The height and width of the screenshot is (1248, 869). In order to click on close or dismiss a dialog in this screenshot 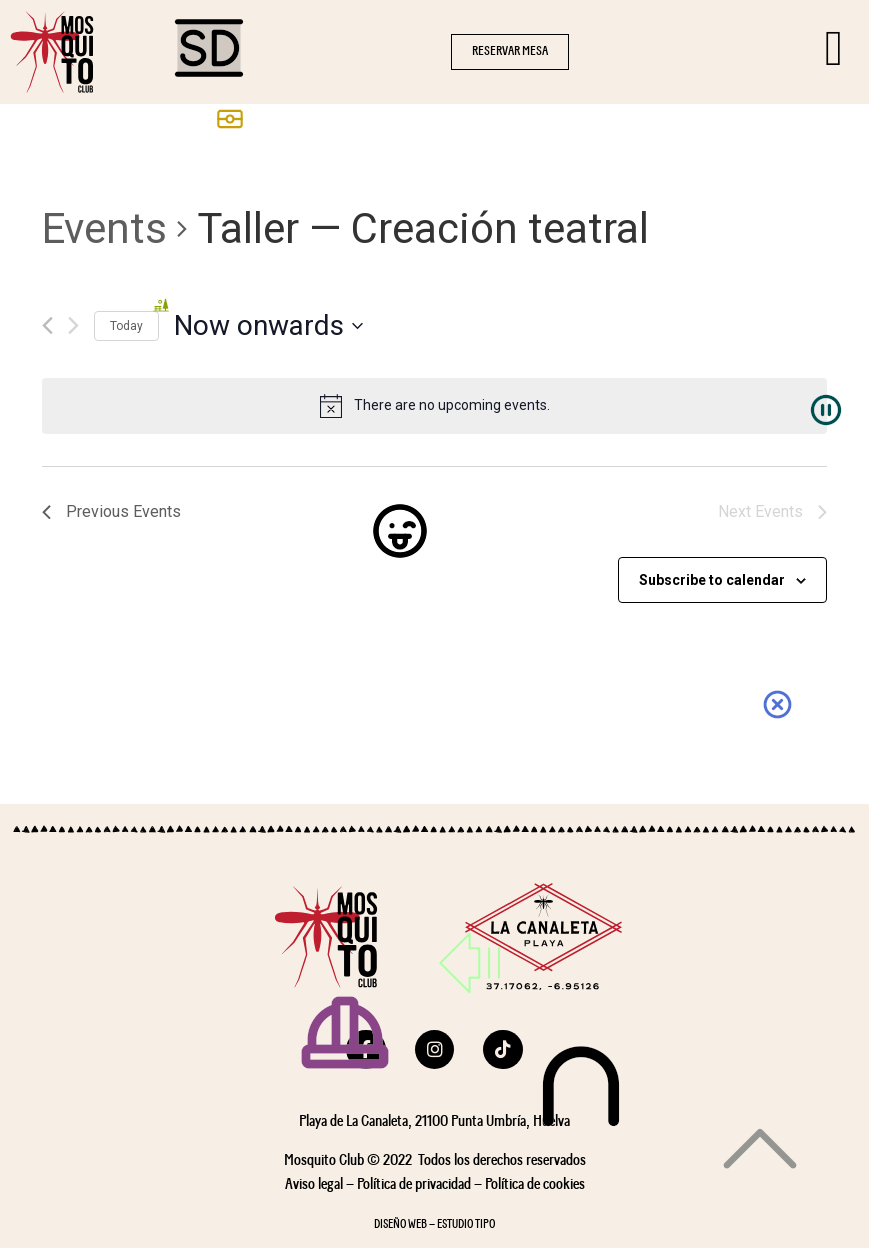, I will do `click(777, 704)`.